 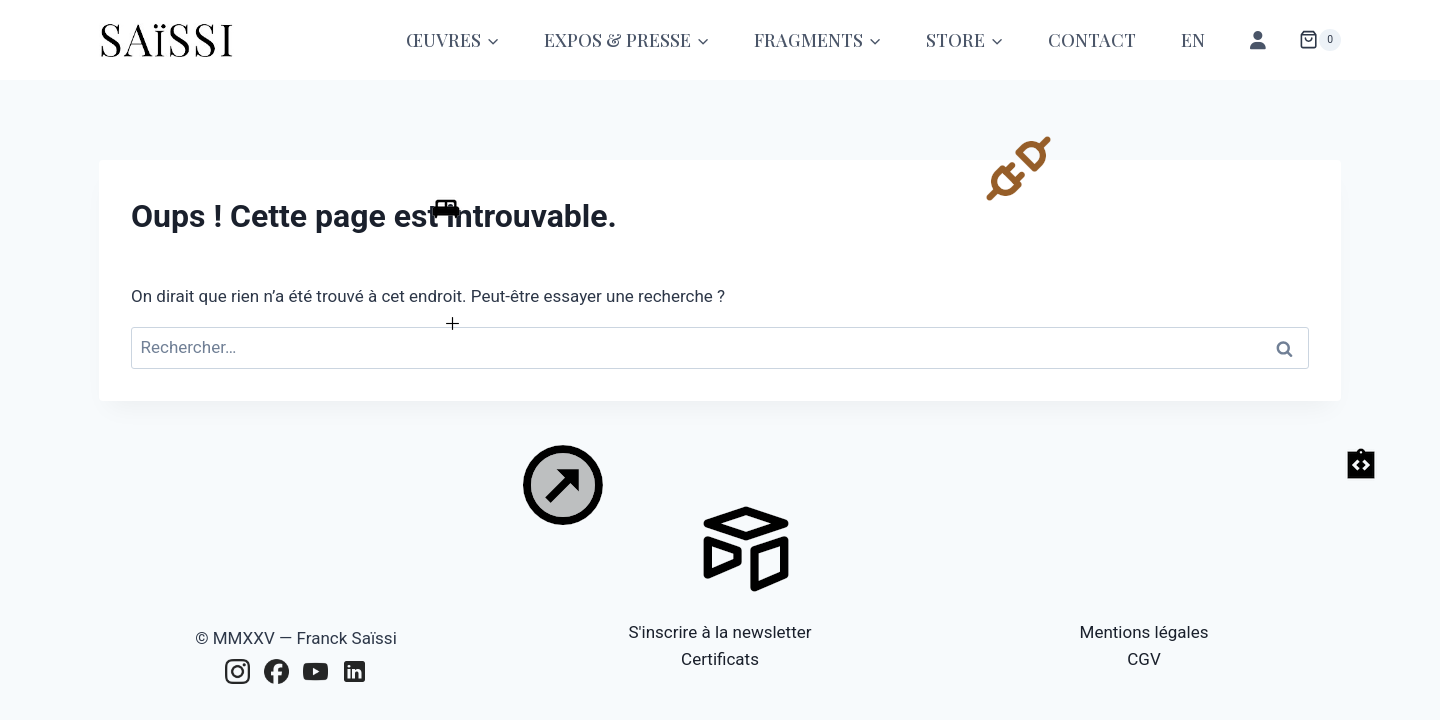 I want to click on add a new item, so click(x=452, y=323).